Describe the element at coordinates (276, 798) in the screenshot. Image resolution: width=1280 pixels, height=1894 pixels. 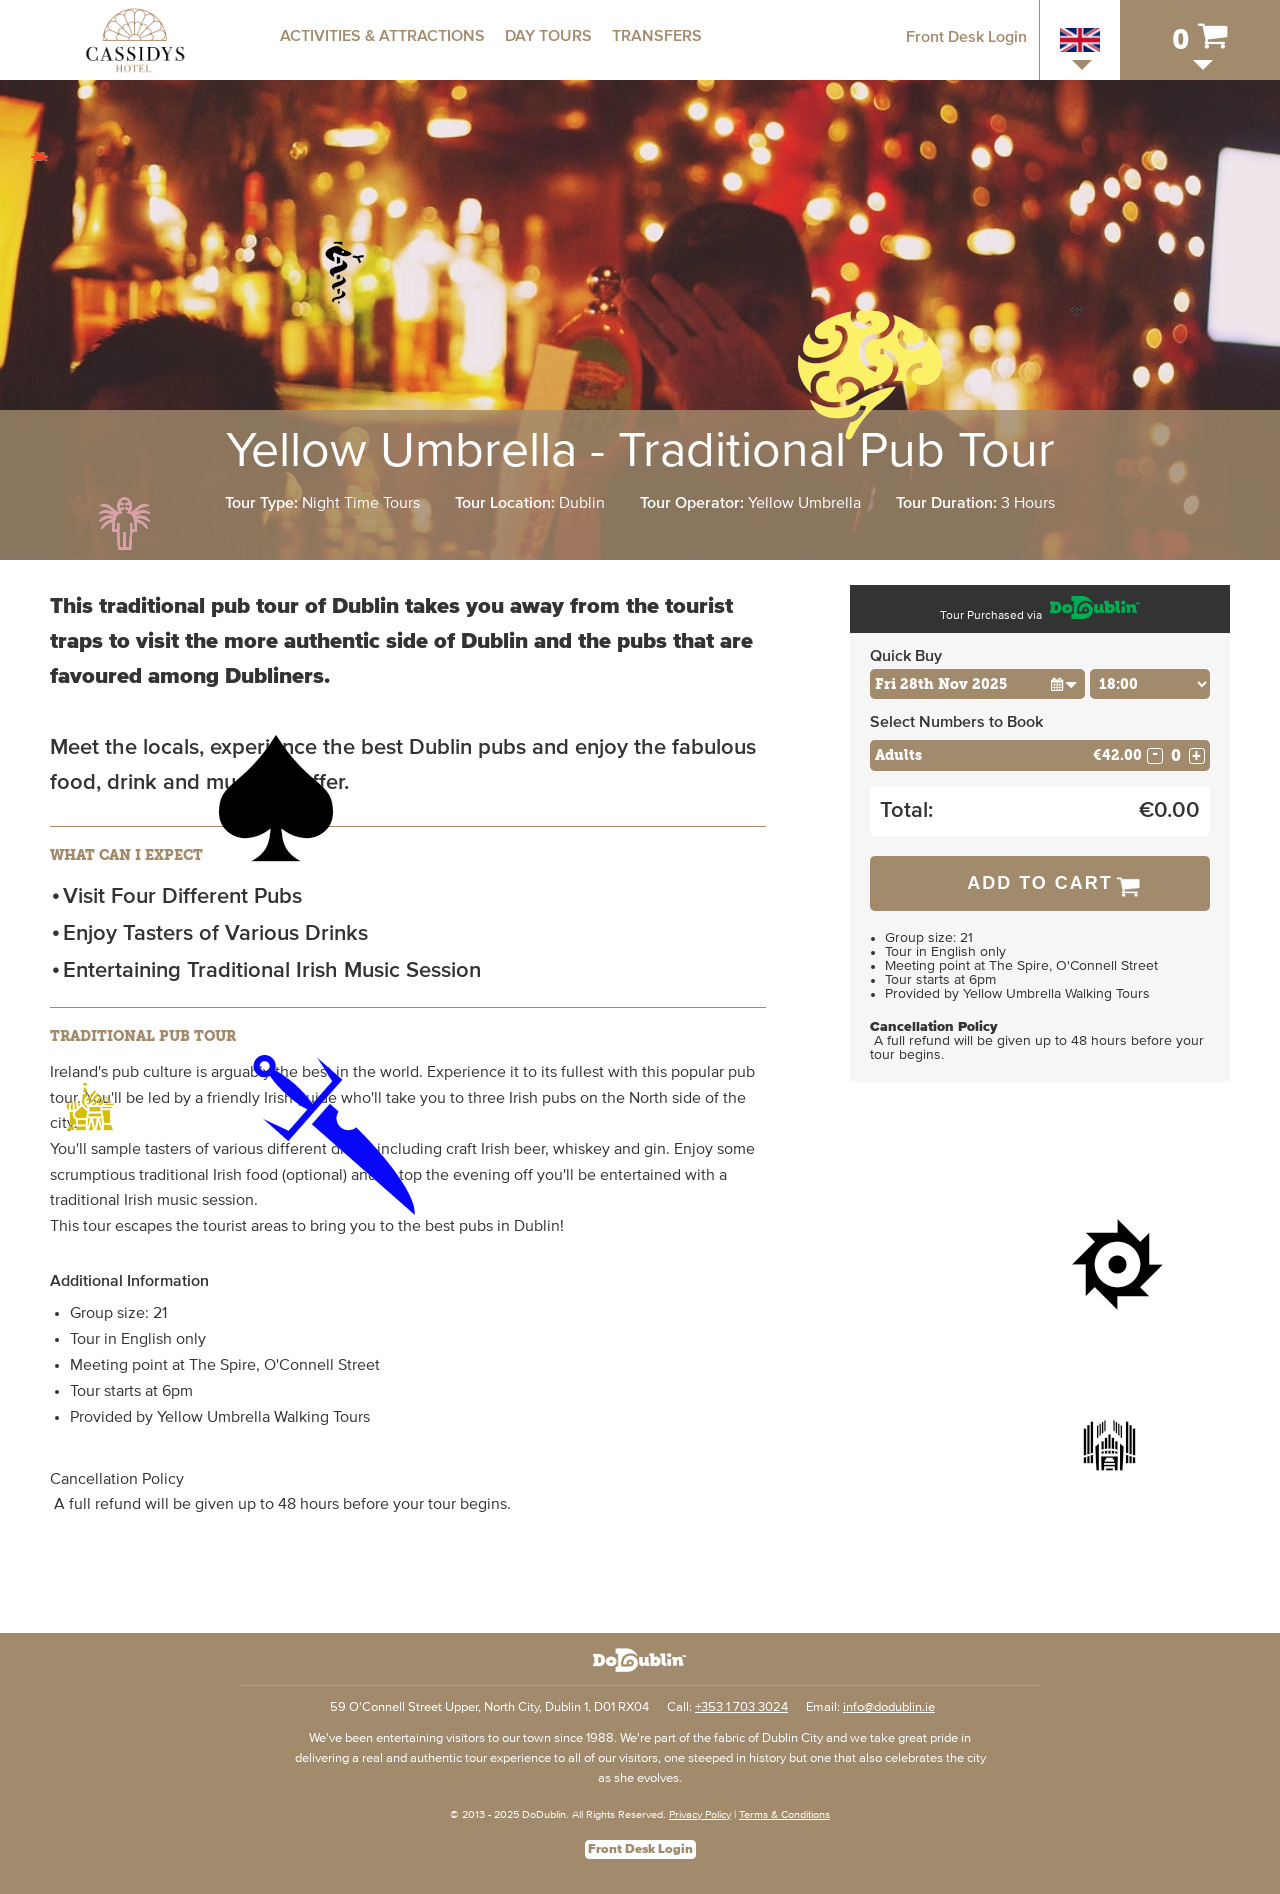
I see `spades suit symbol in a card game` at that location.